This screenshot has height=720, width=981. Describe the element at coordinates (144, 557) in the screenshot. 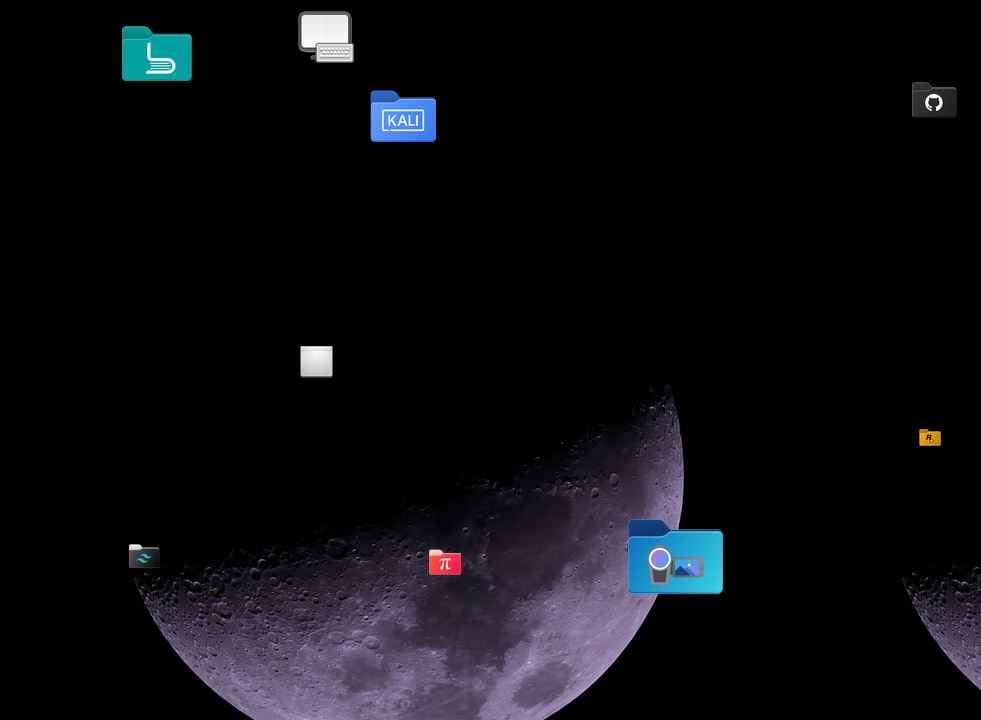

I see `folder containing tailwind css files` at that location.